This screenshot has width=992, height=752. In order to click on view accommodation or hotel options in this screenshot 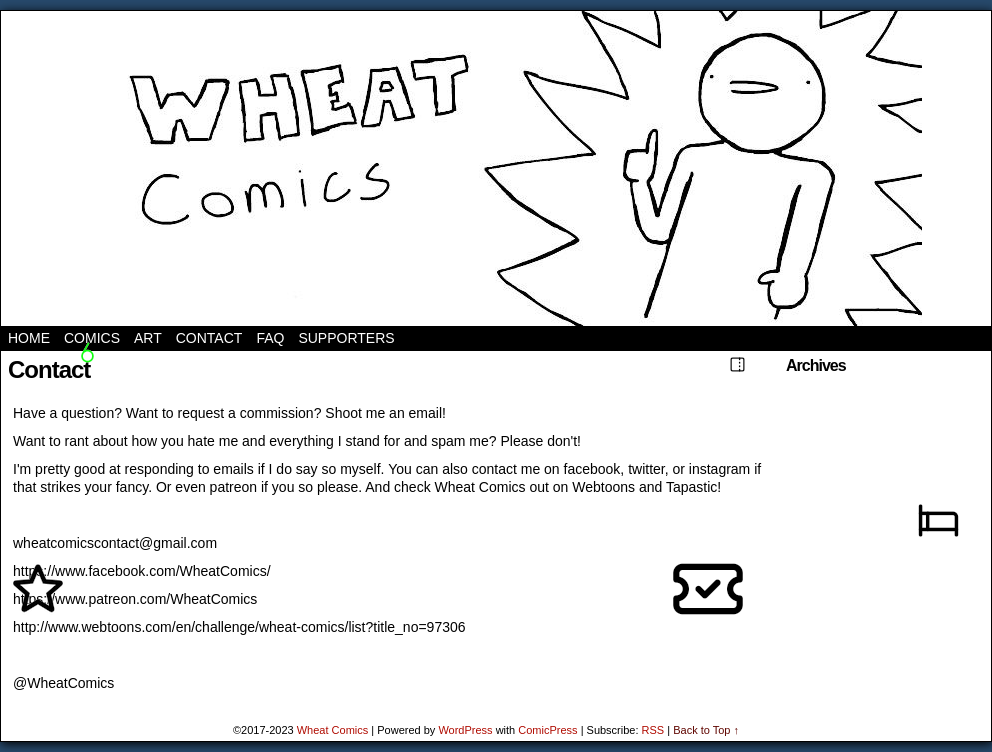, I will do `click(938, 520)`.